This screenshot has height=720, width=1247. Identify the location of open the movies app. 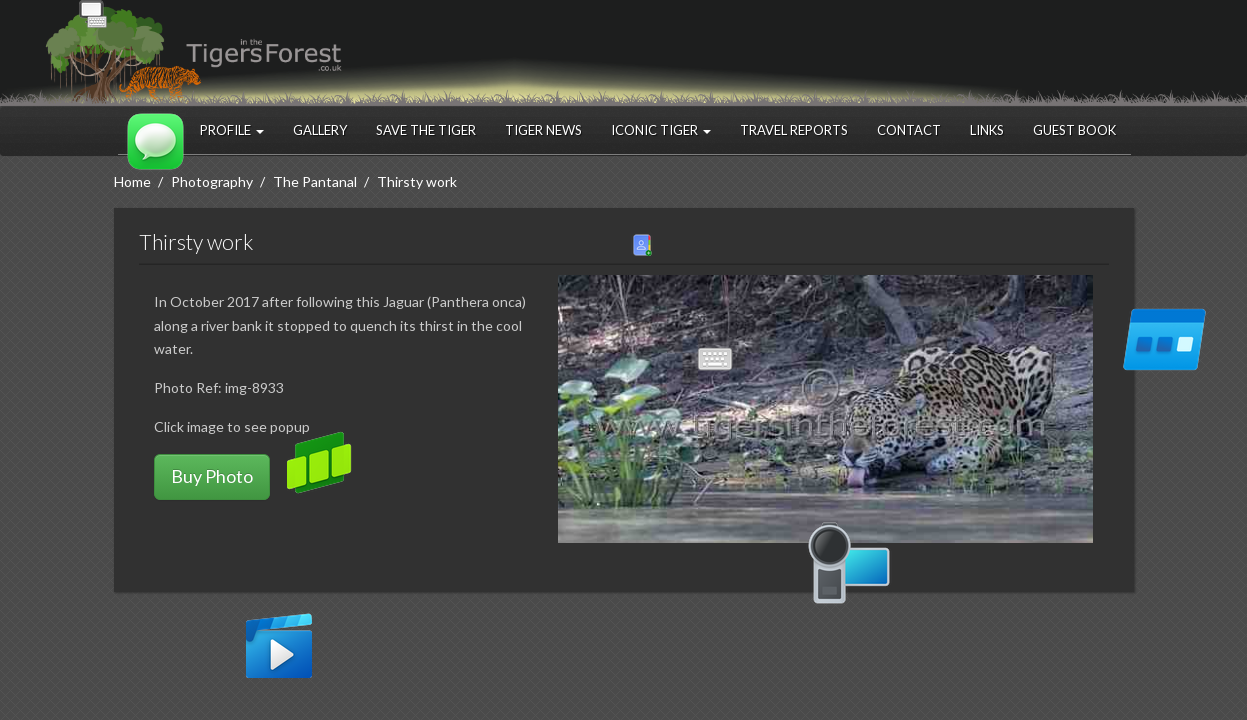
(279, 645).